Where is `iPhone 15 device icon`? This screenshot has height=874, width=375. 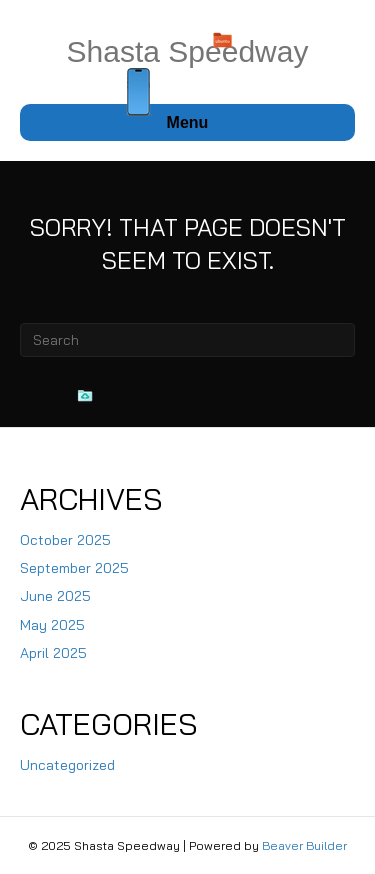 iPhone 15 device icon is located at coordinates (138, 92).